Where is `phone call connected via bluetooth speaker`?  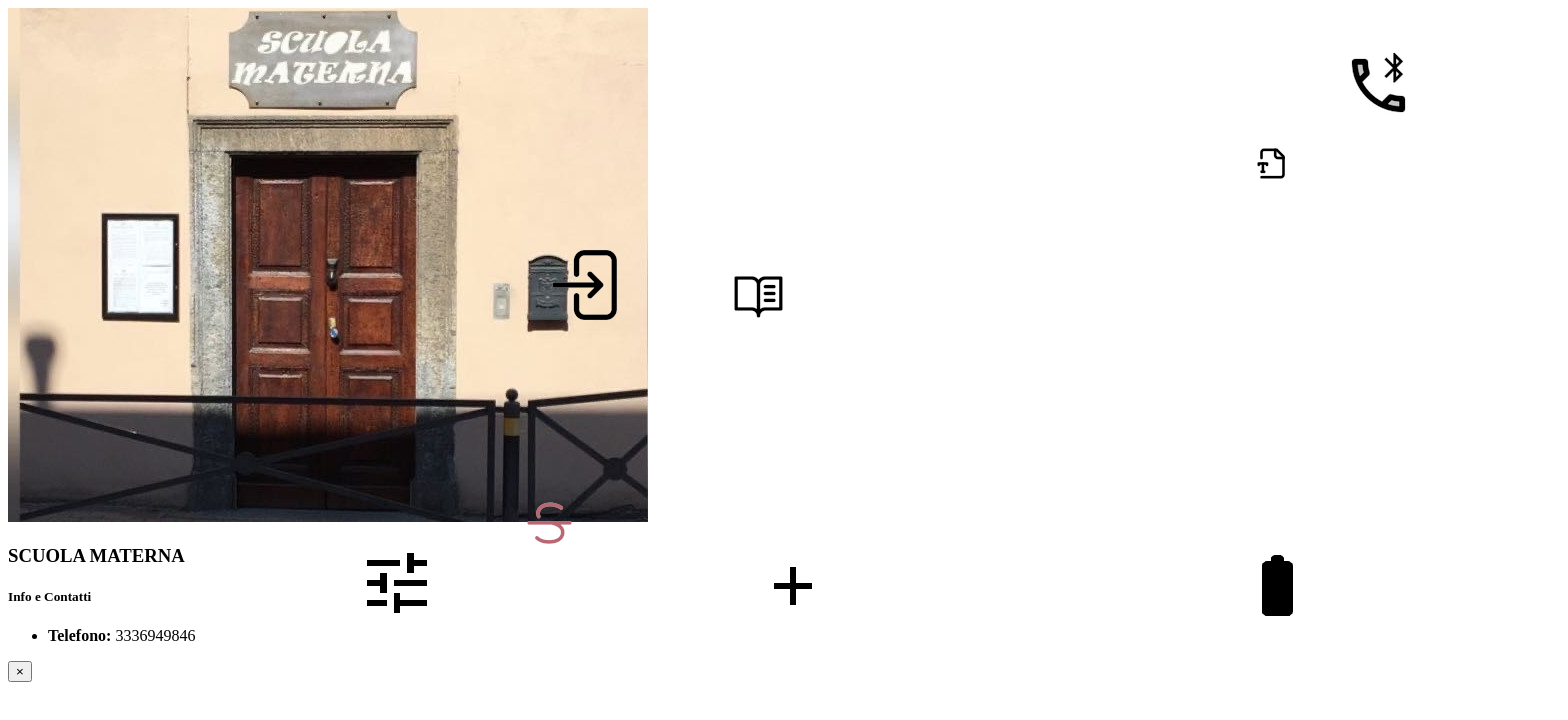
phone call connected via bluetooth speaker is located at coordinates (1378, 85).